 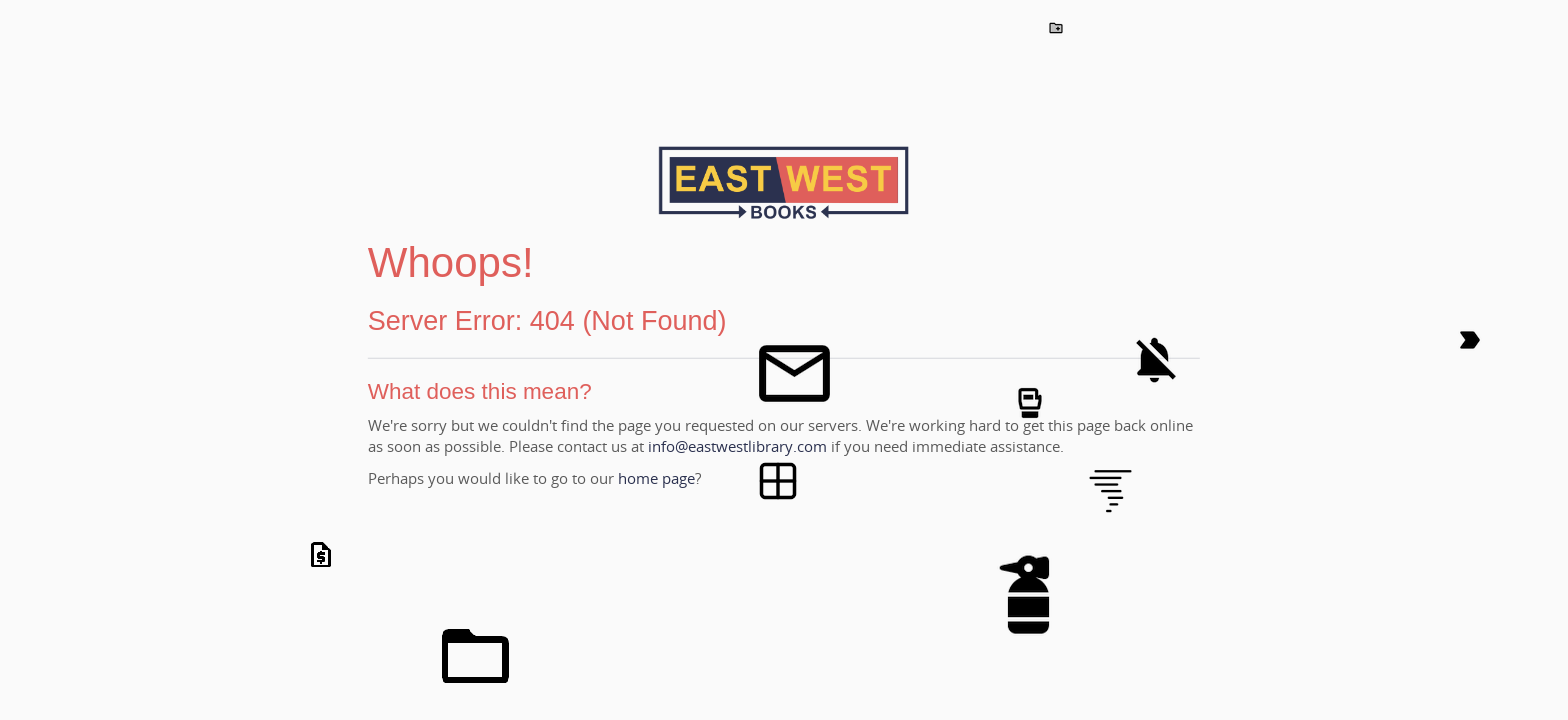 I want to click on mark a message or item as important, so click(x=1469, y=340).